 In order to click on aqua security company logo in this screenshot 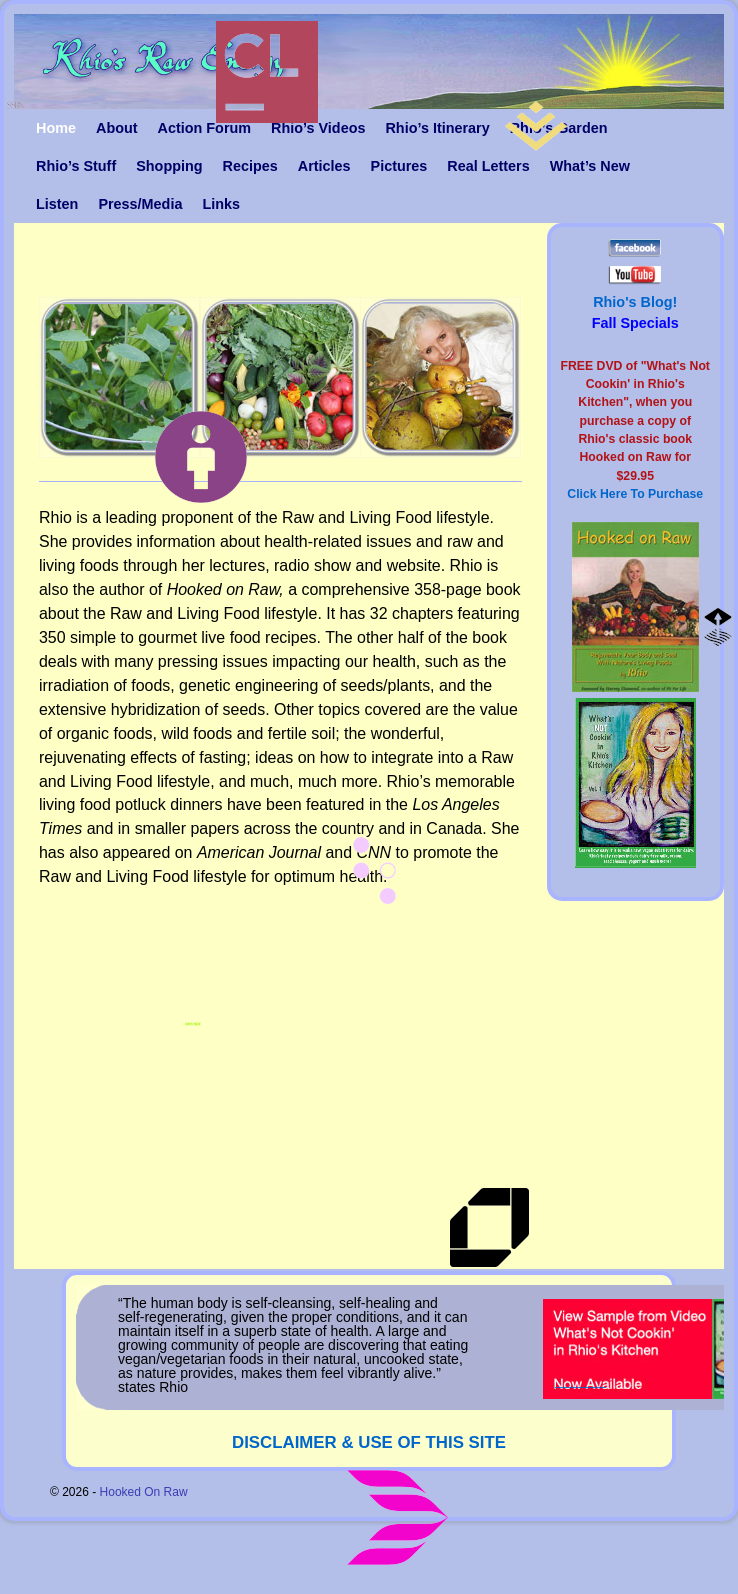, I will do `click(489, 1227)`.